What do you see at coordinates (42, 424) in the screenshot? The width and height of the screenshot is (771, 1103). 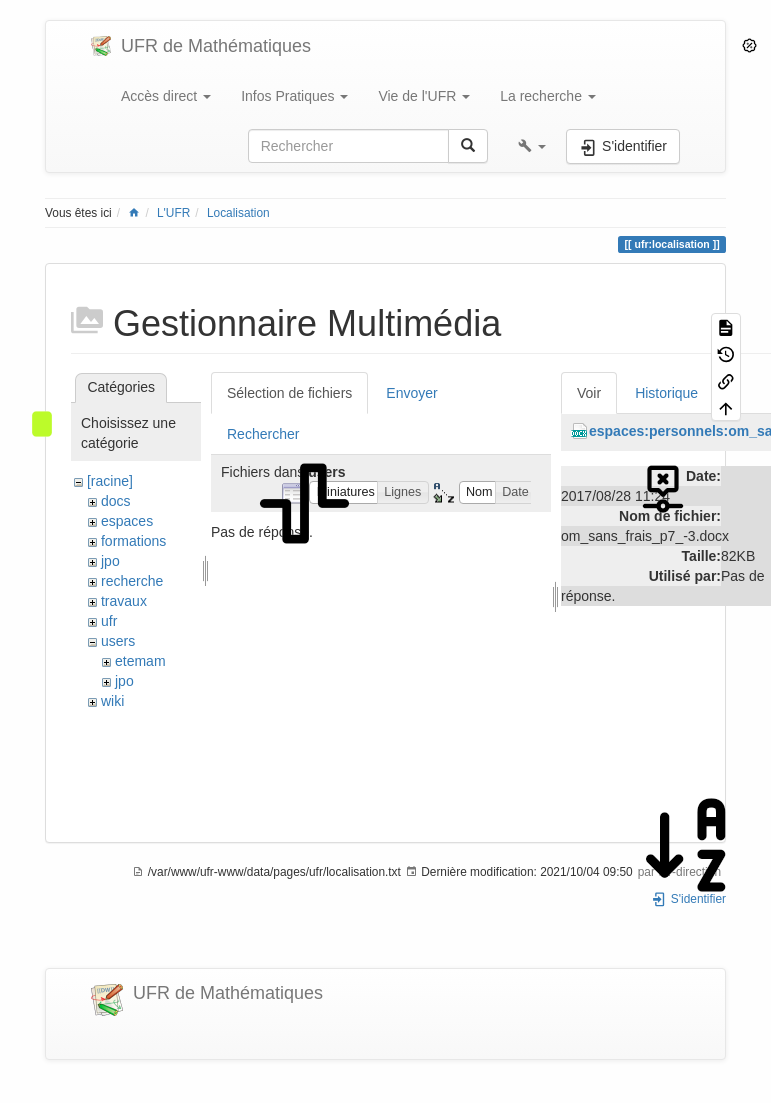 I see `switch to portrait orientation` at bounding box center [42, 424].